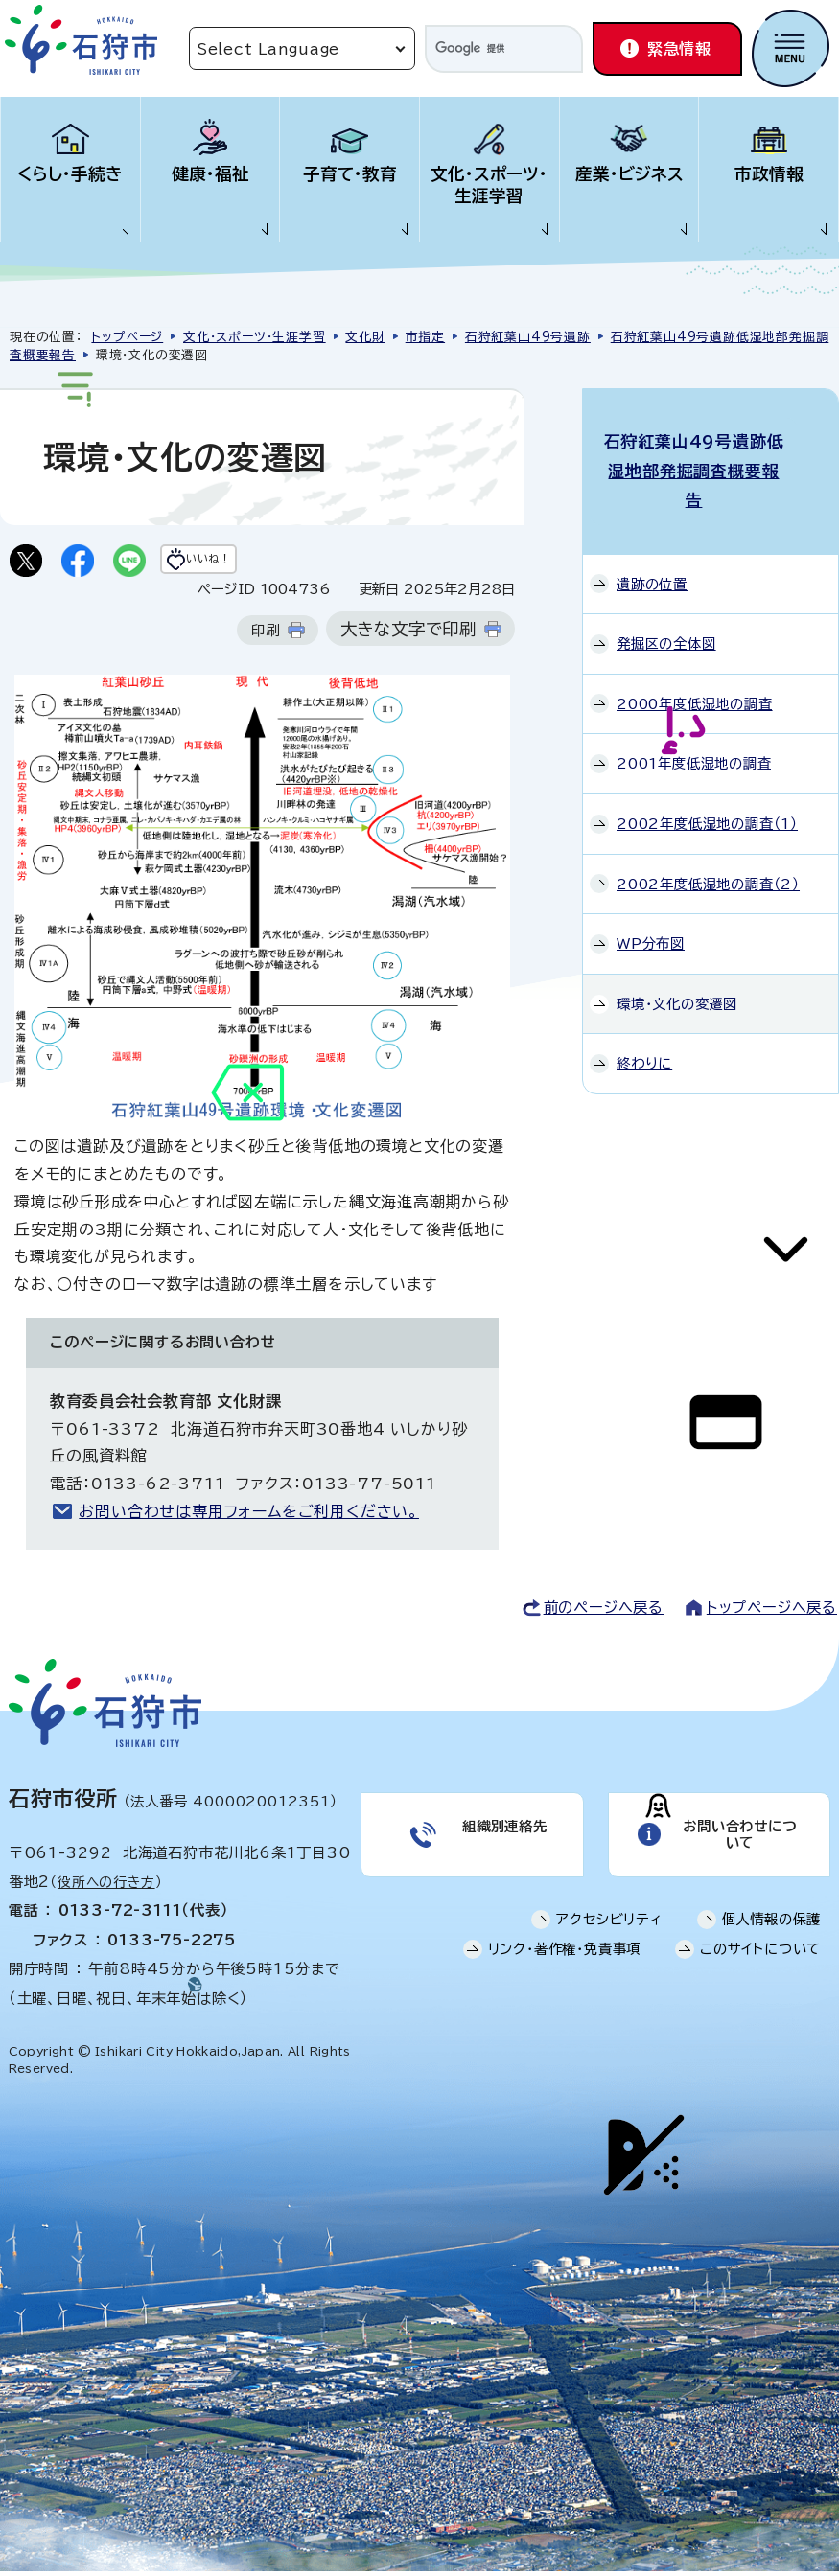 The image size is (839, 2576). What do you see at coordinates (684, 731) in the screenshot?
I see `indicates price or amount in UAE dirhams` at bounding box center [684, 731].